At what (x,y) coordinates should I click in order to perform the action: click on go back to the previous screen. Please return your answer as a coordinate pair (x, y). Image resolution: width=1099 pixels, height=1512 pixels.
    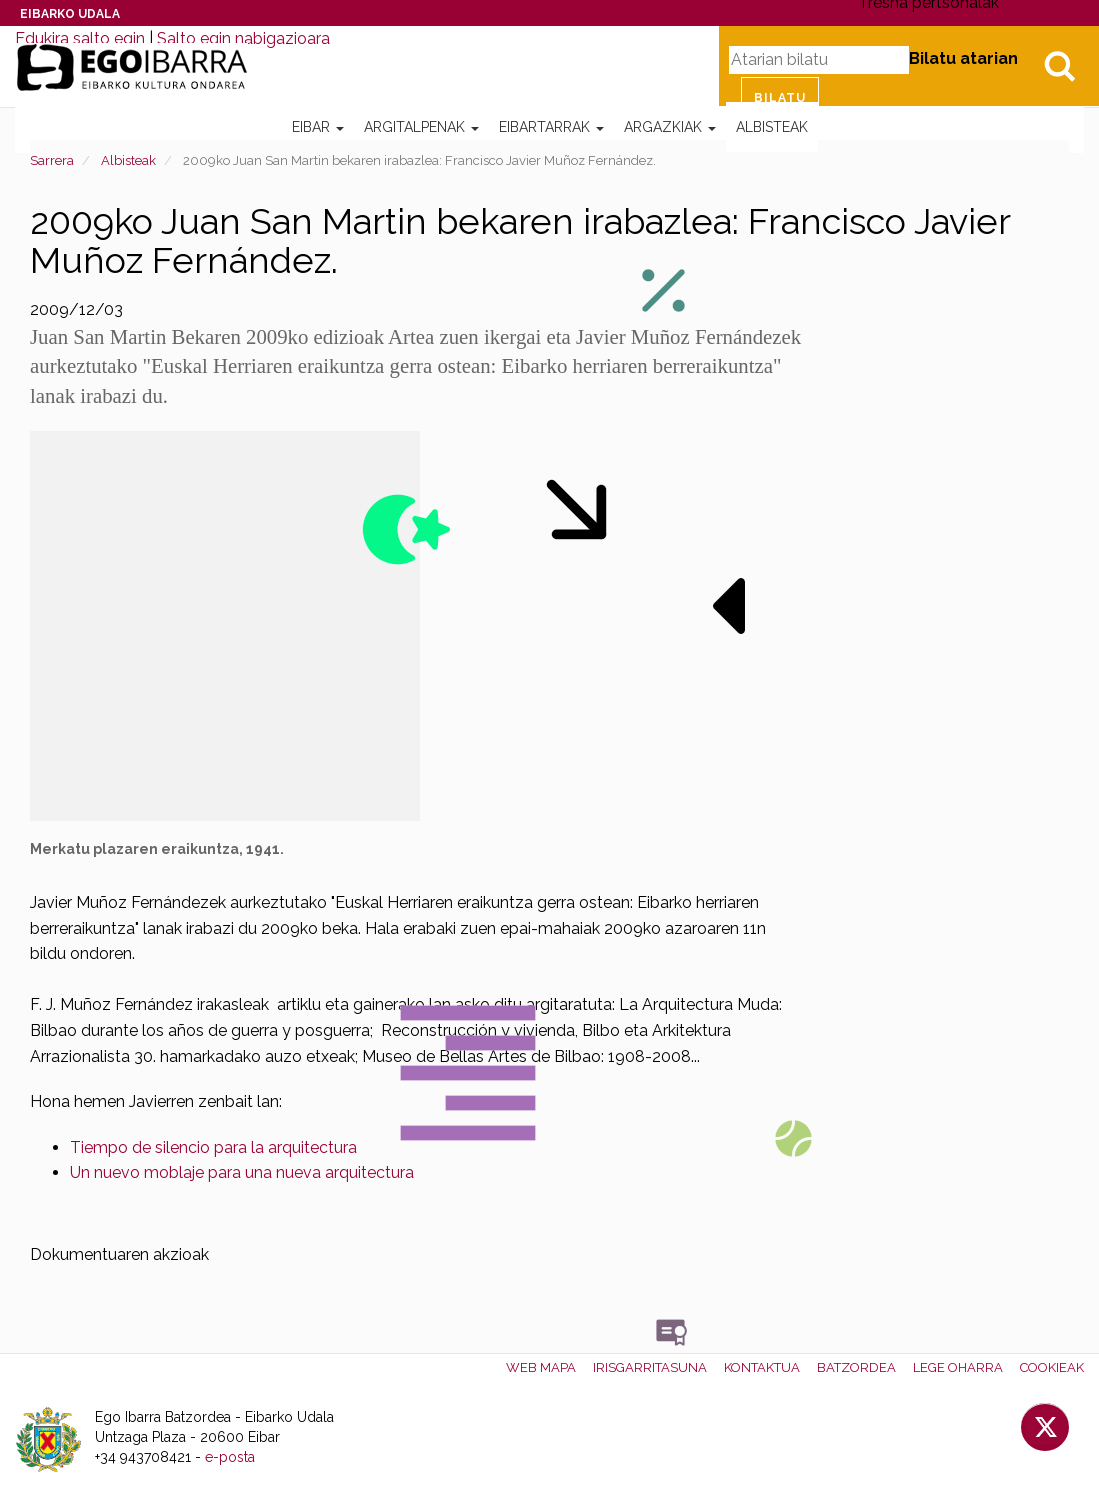
    Looking at the image, I should click on (733, 606).